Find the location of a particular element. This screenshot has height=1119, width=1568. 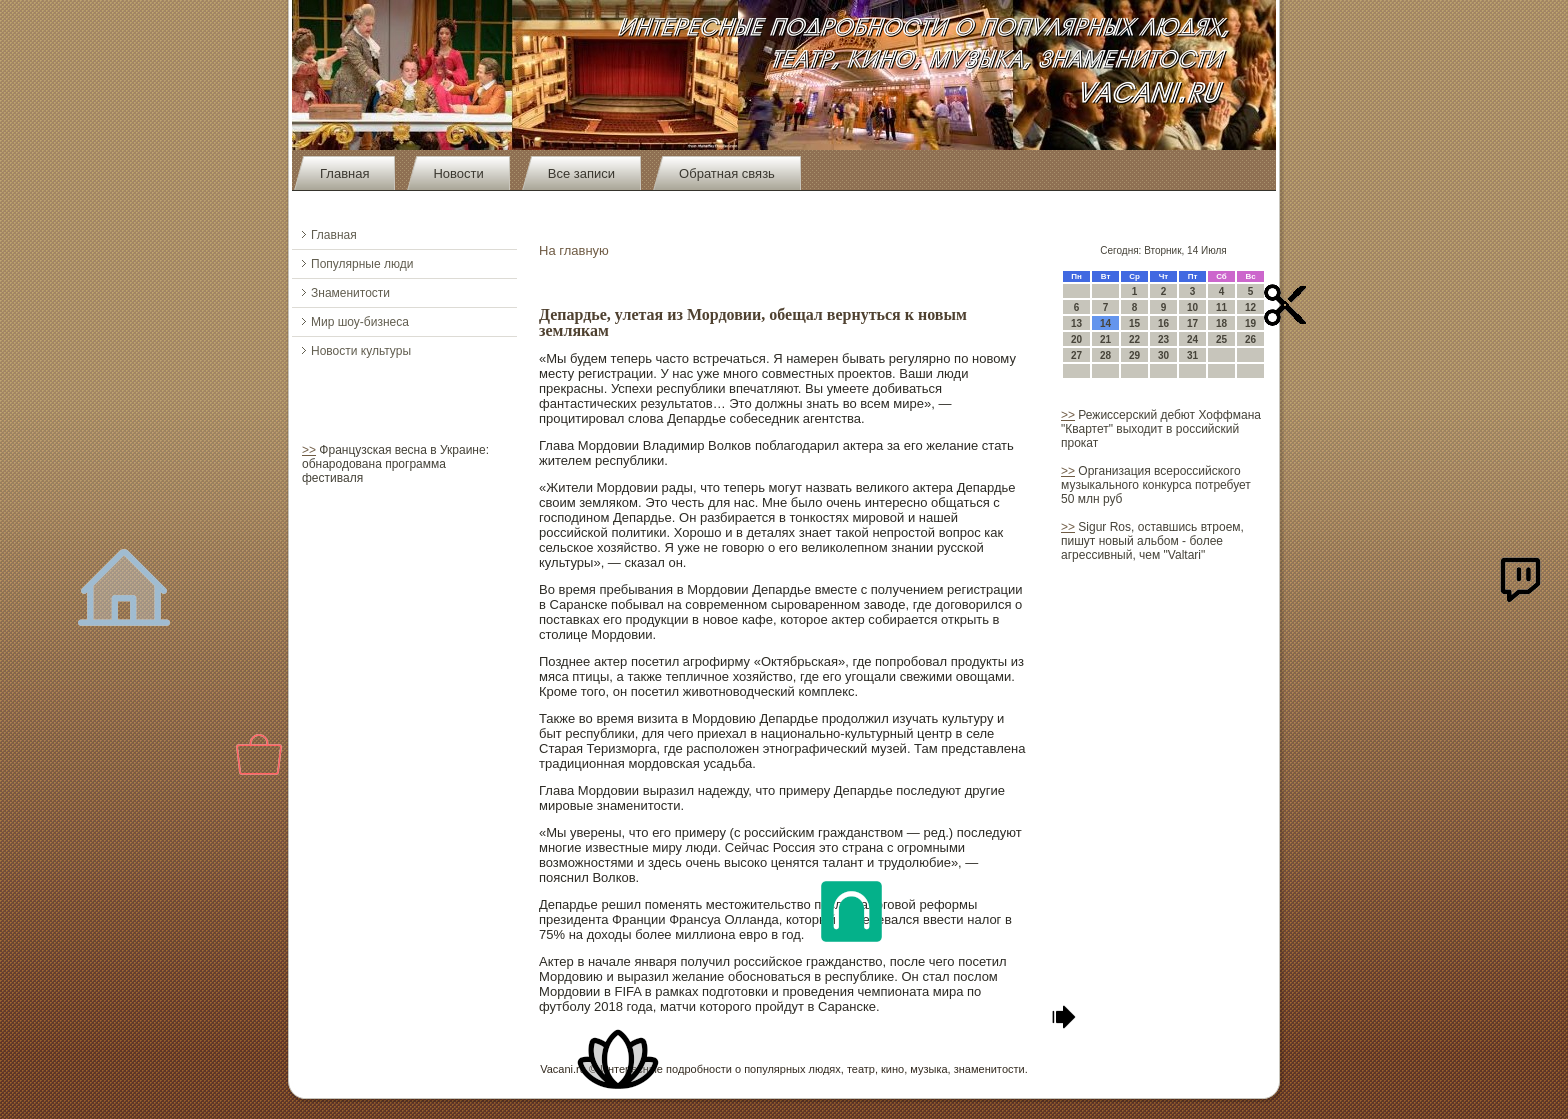

open meditation or mindfulness feature is located at coordinates (618, 1062).